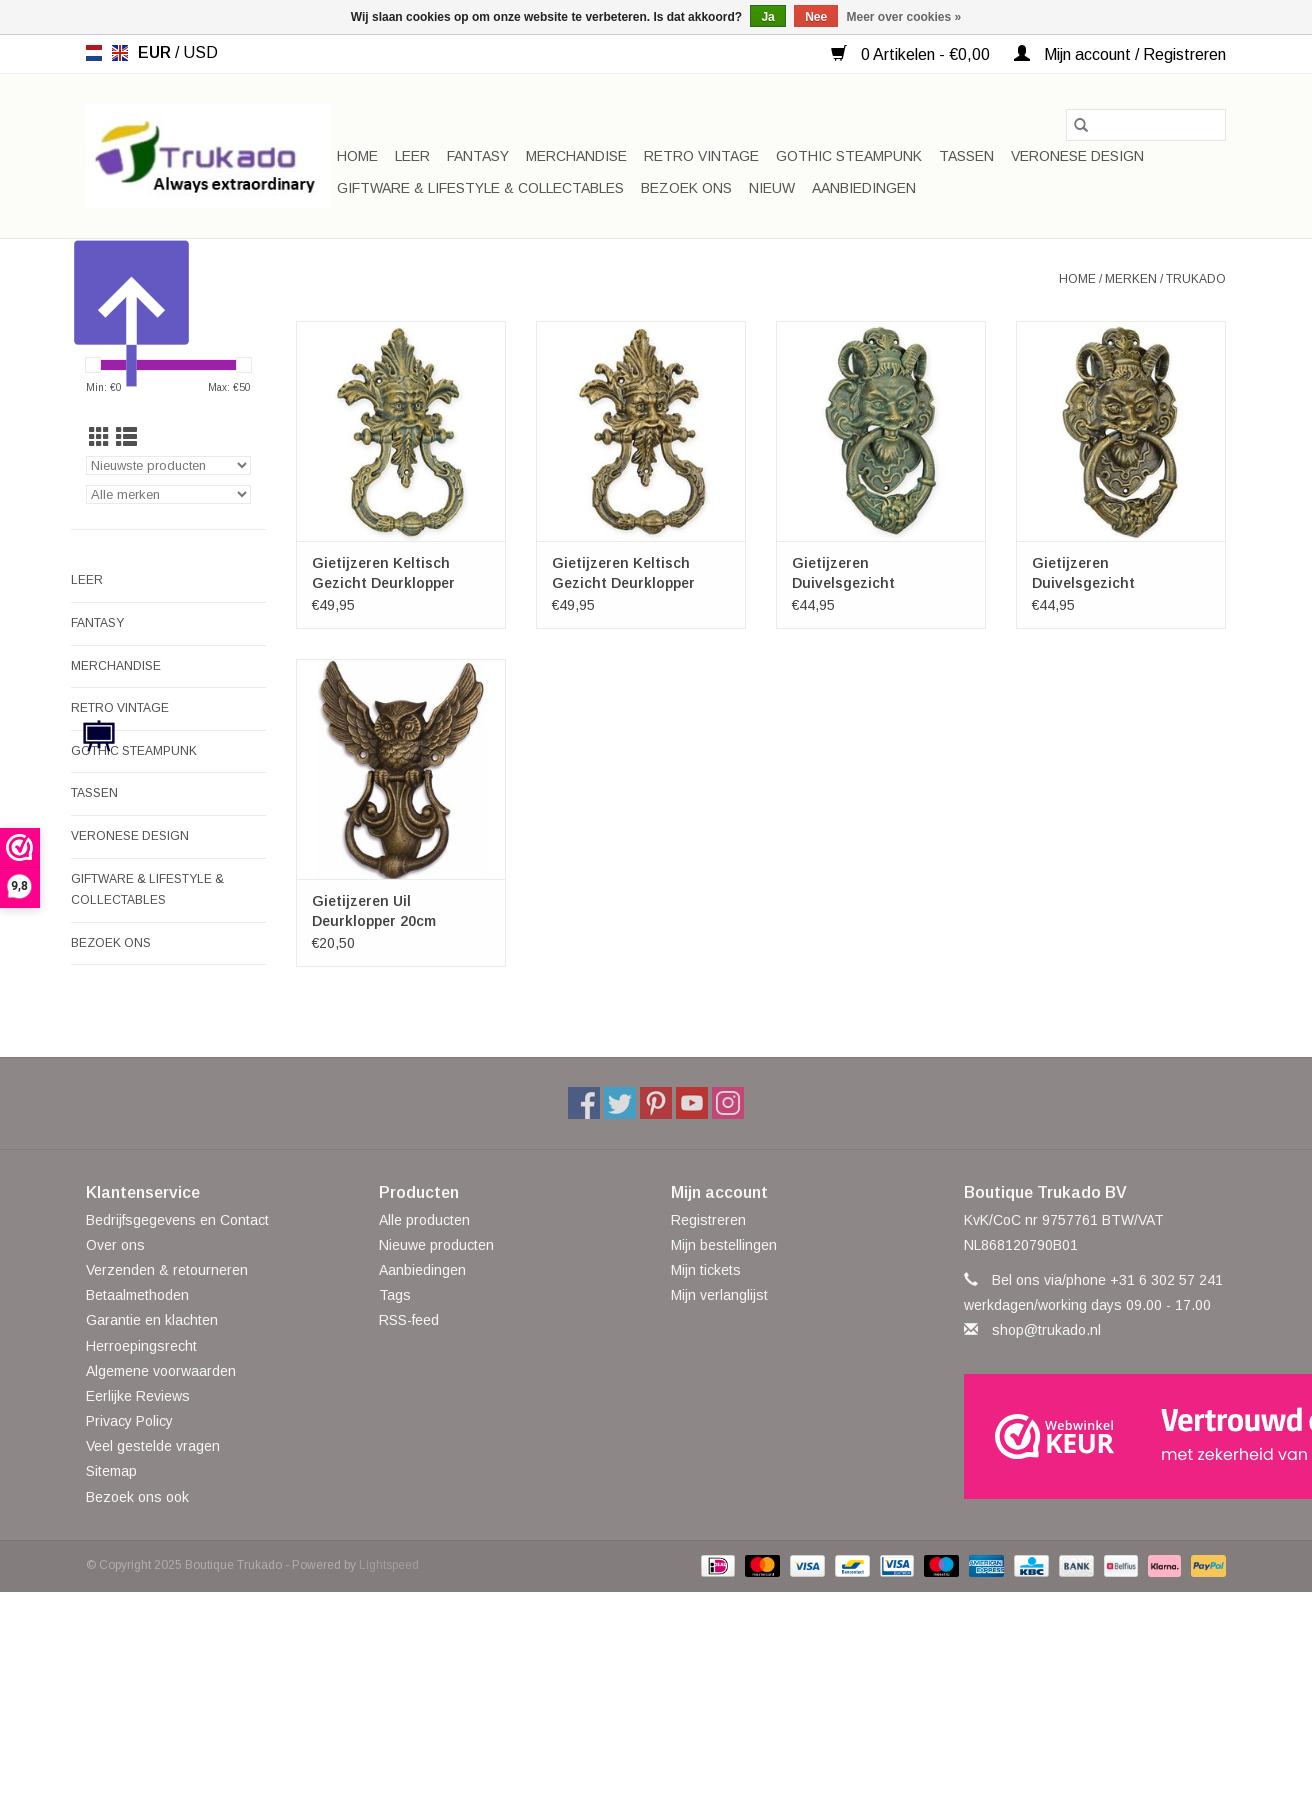  What do you see at coordinates (131, 313) in the screenshot?
I see `upload or push content to a server` at bounding box center [131, 313].